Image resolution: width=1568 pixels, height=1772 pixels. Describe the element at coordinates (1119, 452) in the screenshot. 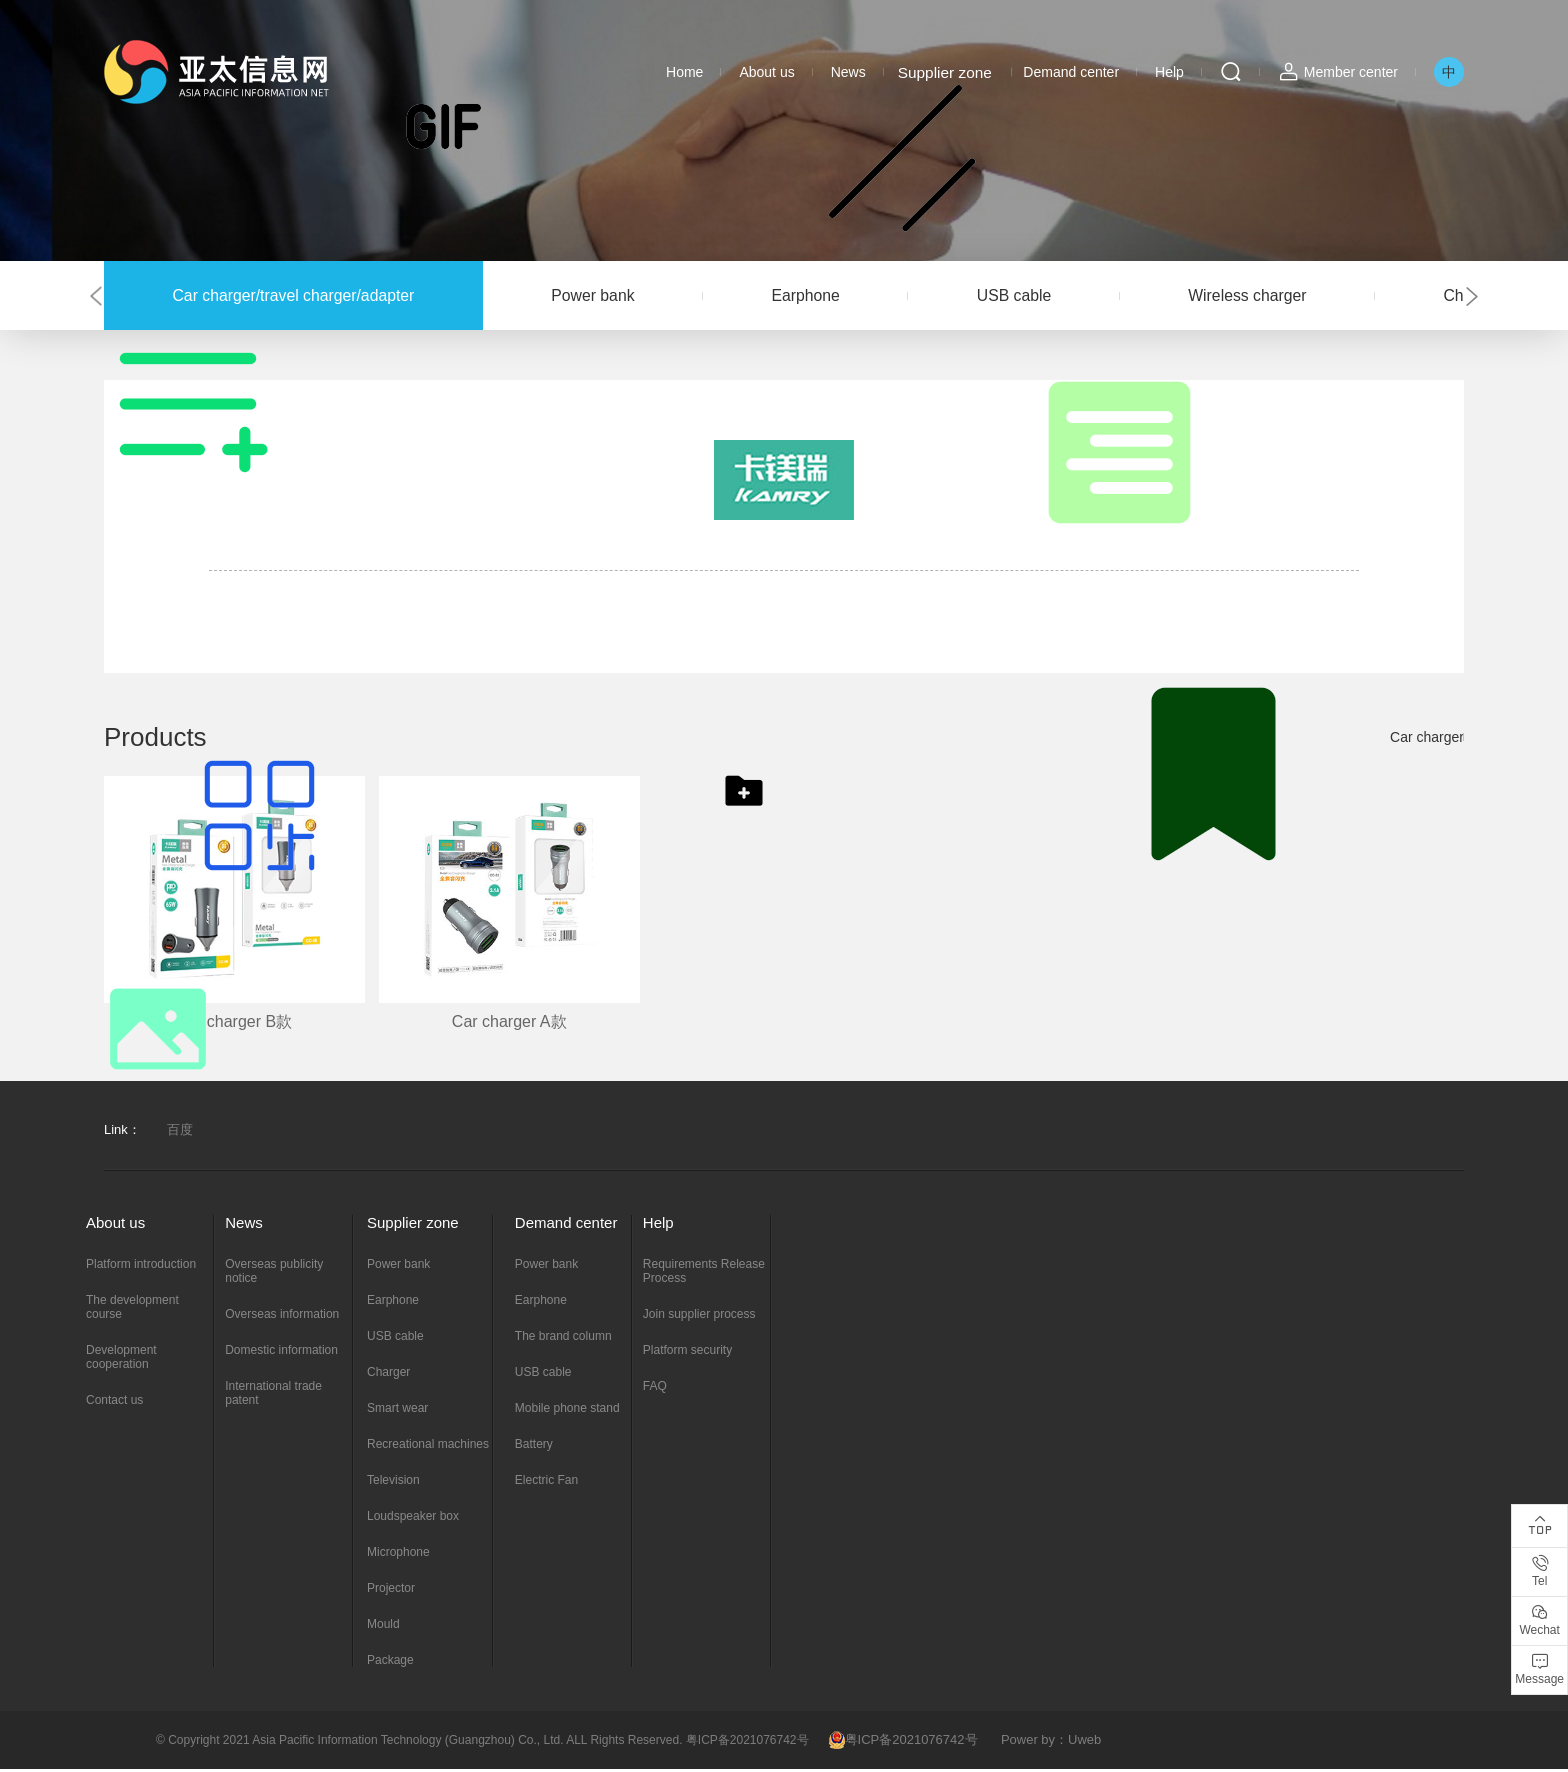

I see `align text to the right` at that location.